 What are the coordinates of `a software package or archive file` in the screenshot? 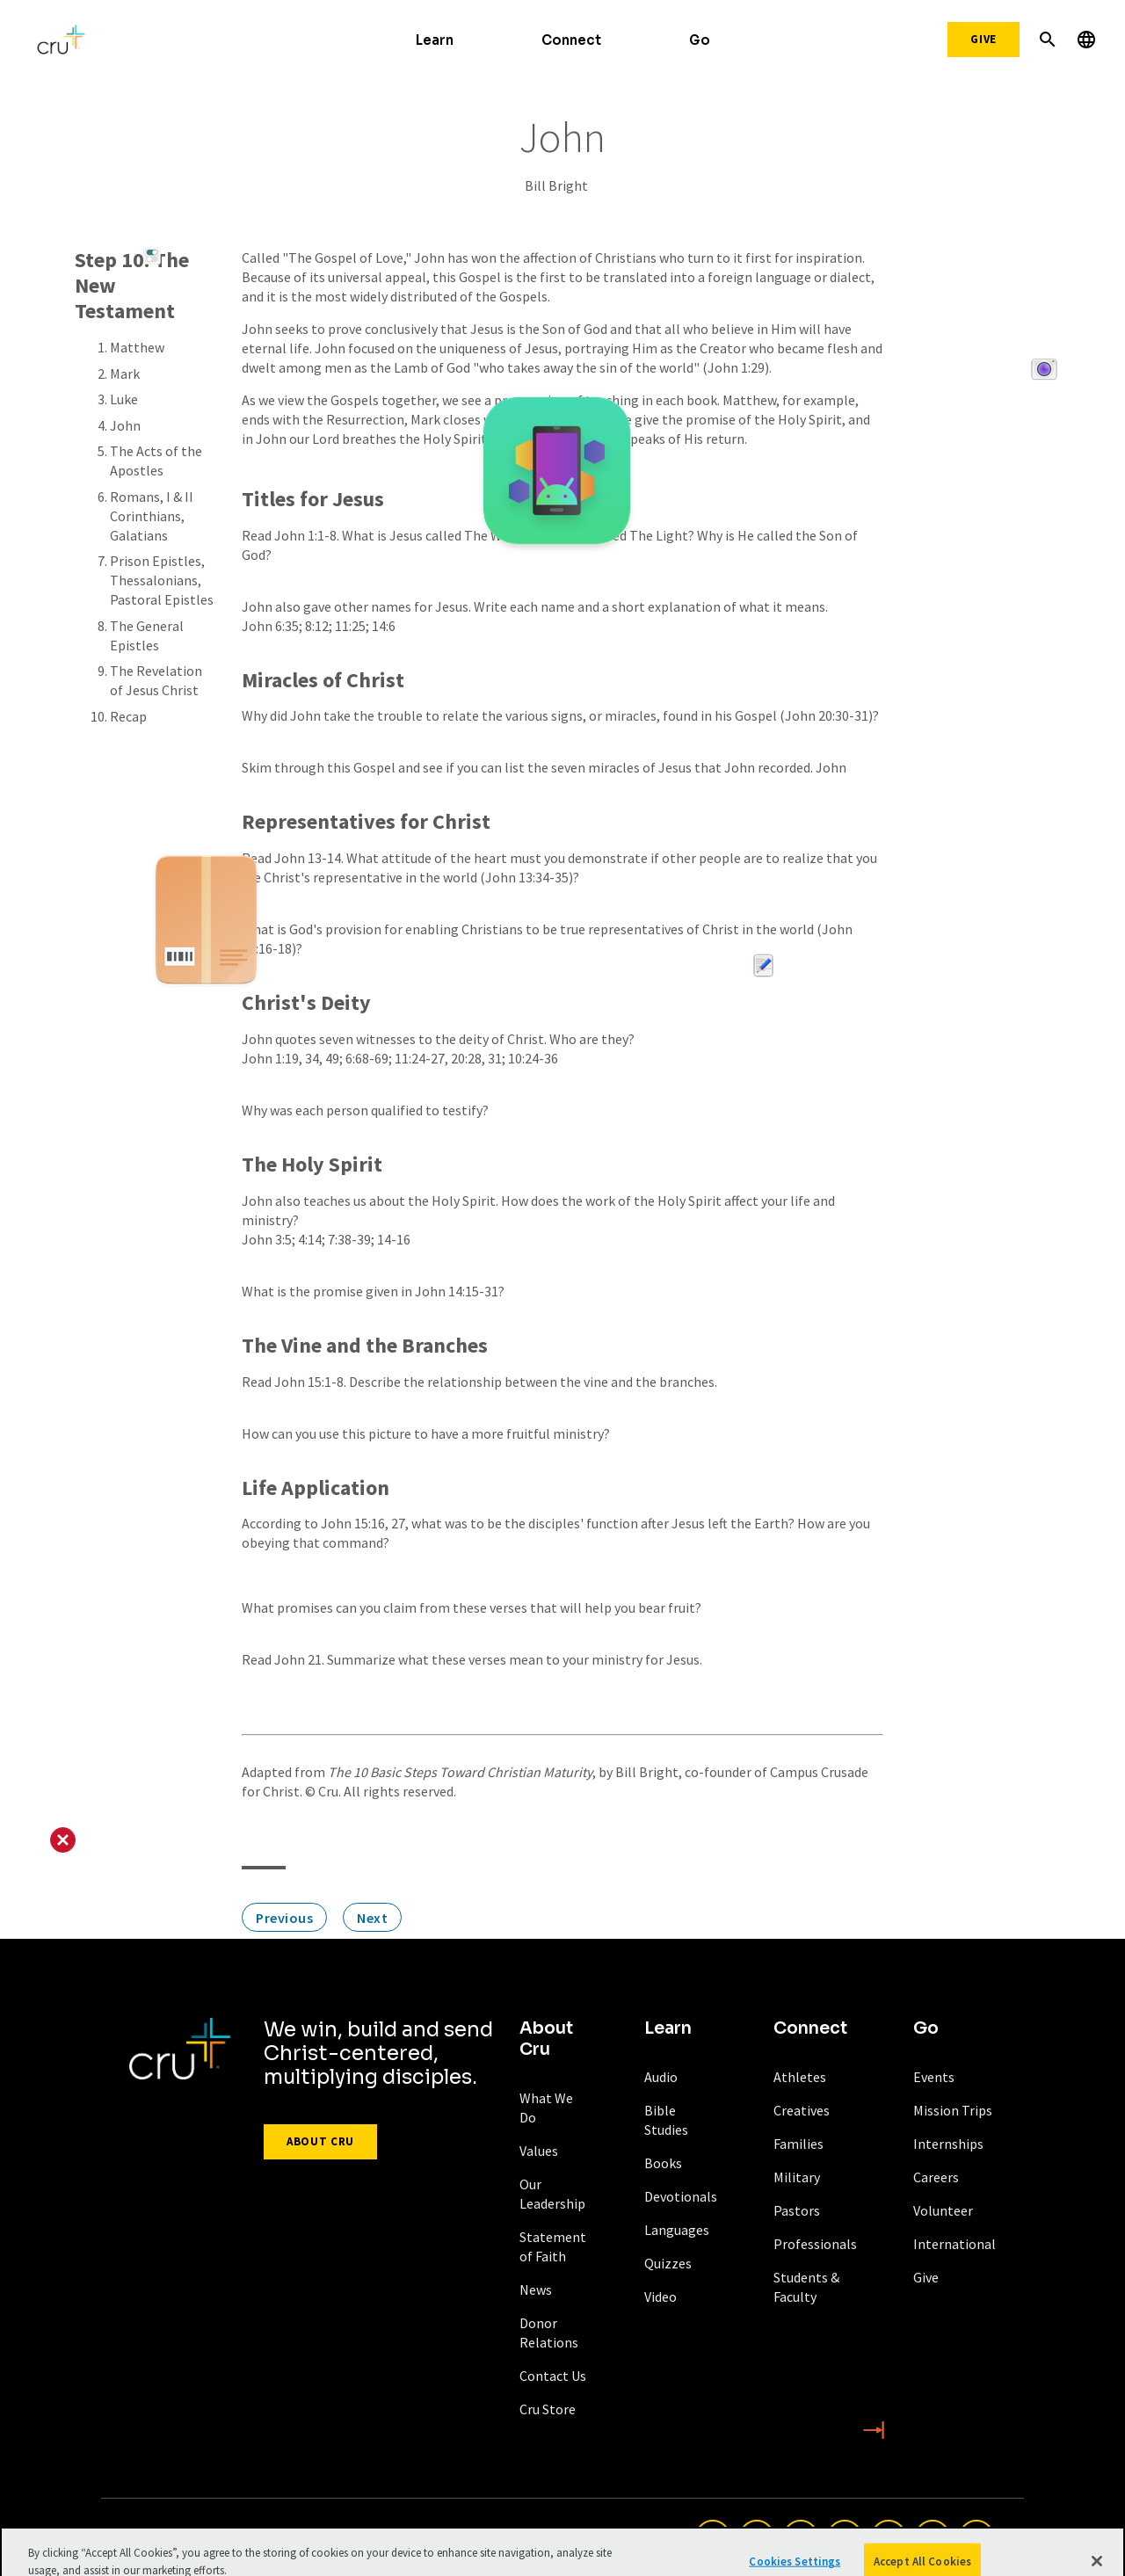 It's located at (206, 919).